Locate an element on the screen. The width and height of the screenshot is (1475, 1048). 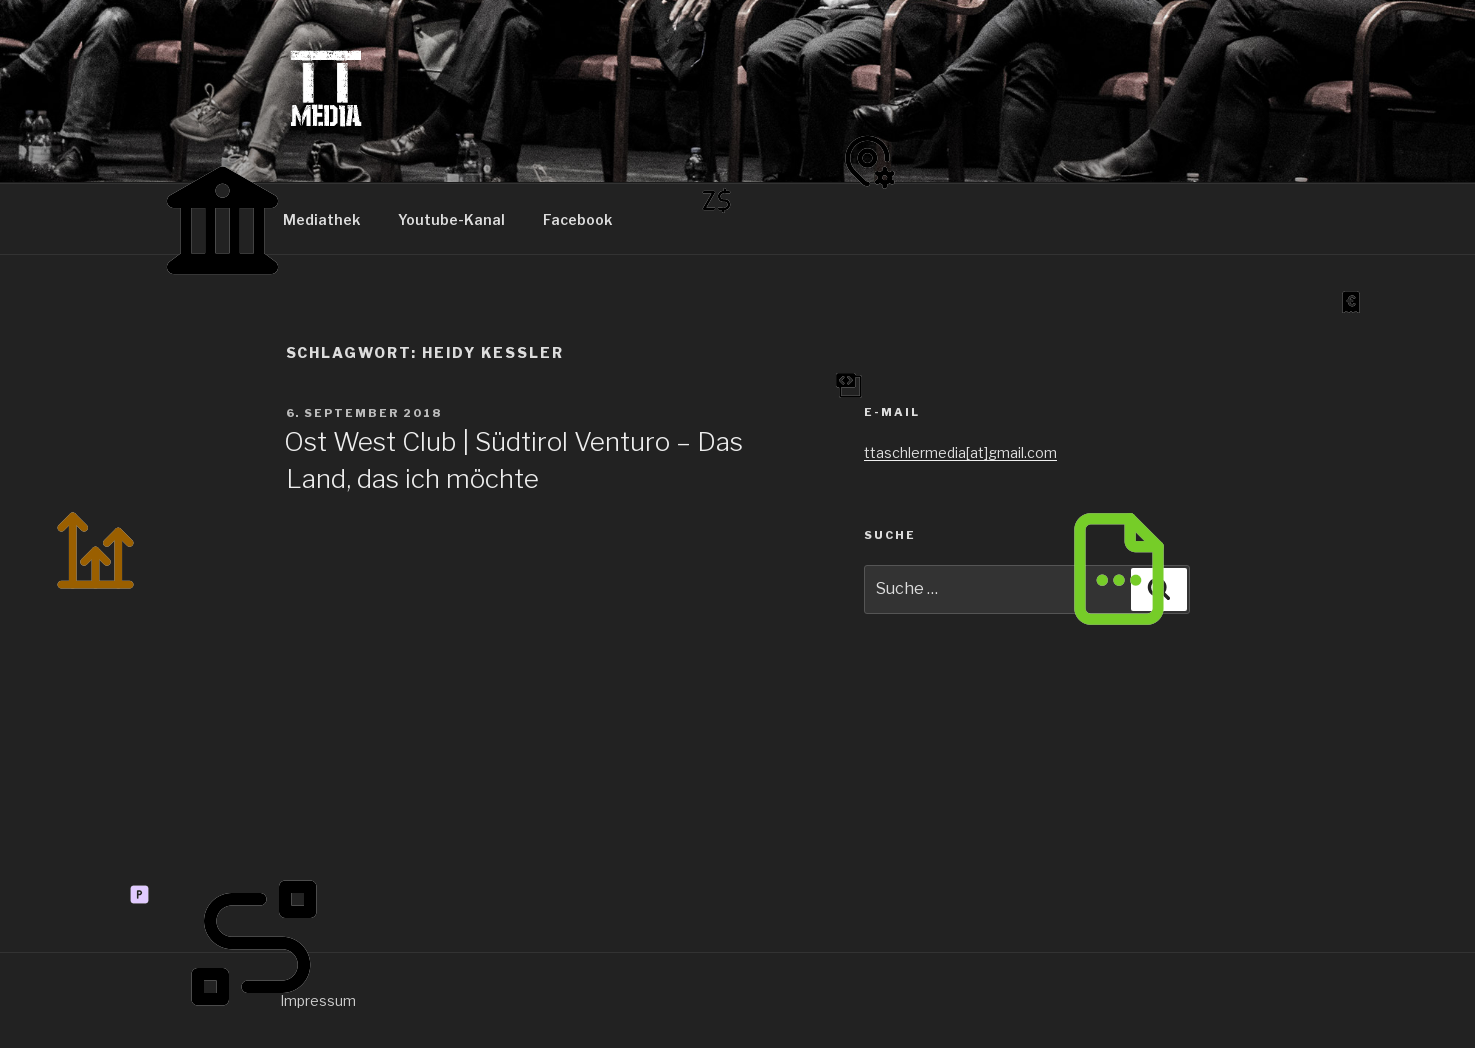
insert a code block is located at coordinates (850, 386).